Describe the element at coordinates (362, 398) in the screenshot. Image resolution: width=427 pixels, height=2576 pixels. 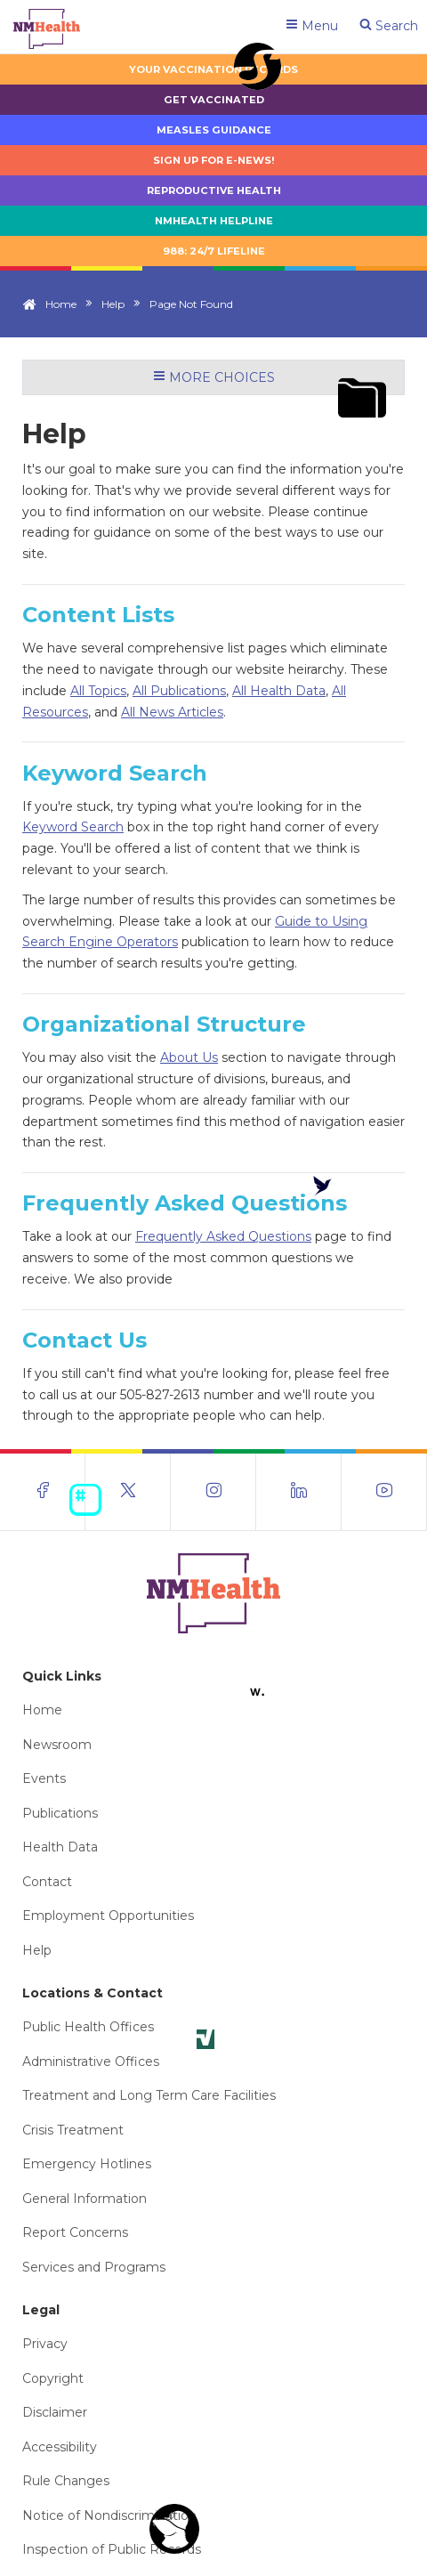
I see `open proton drive cloud storage` at that location.